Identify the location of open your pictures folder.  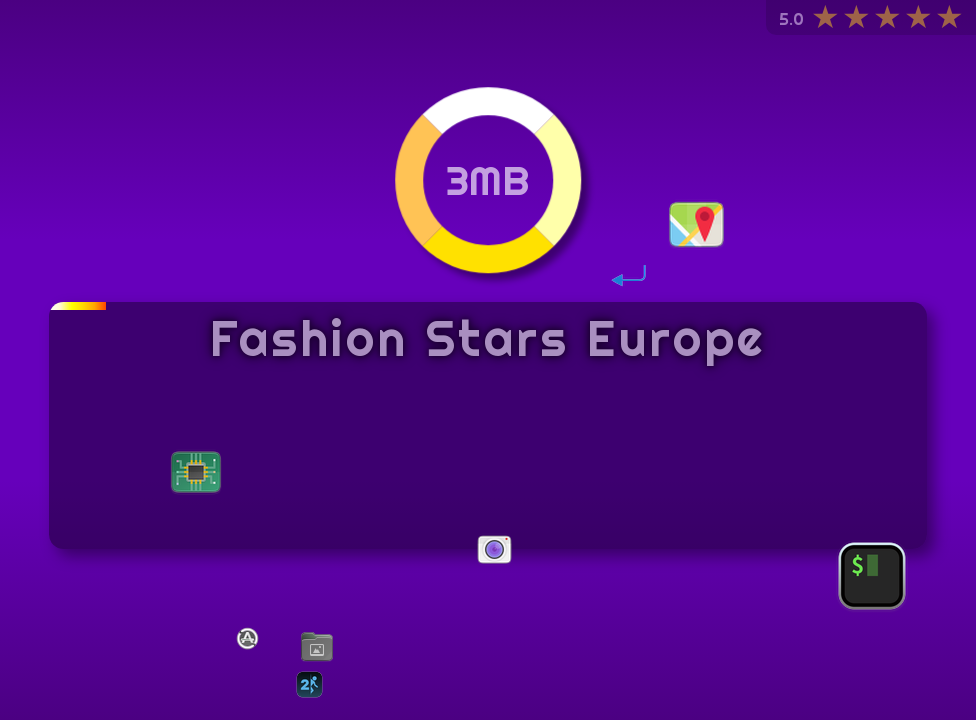
(317, 646).